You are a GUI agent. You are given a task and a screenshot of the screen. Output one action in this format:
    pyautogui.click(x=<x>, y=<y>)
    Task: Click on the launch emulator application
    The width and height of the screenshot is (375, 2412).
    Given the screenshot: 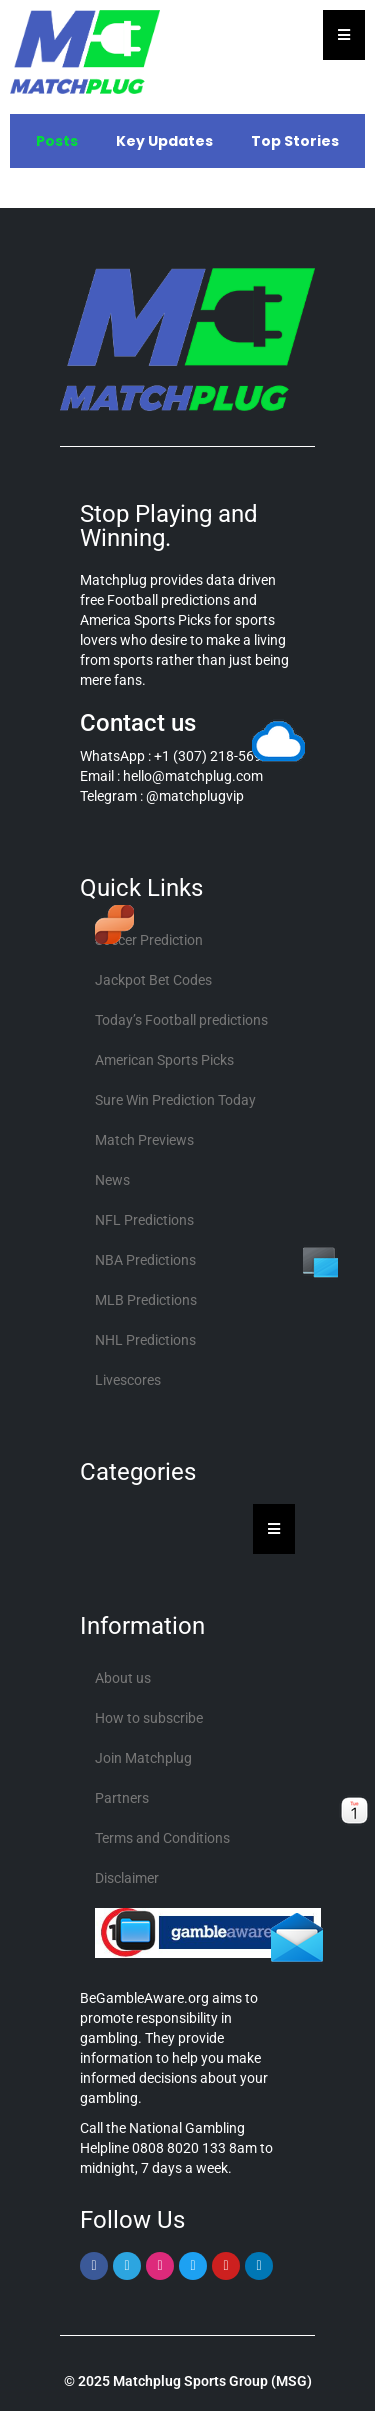 What is the action you would take?
    pyautogui.click(x=320, y=1262)
    